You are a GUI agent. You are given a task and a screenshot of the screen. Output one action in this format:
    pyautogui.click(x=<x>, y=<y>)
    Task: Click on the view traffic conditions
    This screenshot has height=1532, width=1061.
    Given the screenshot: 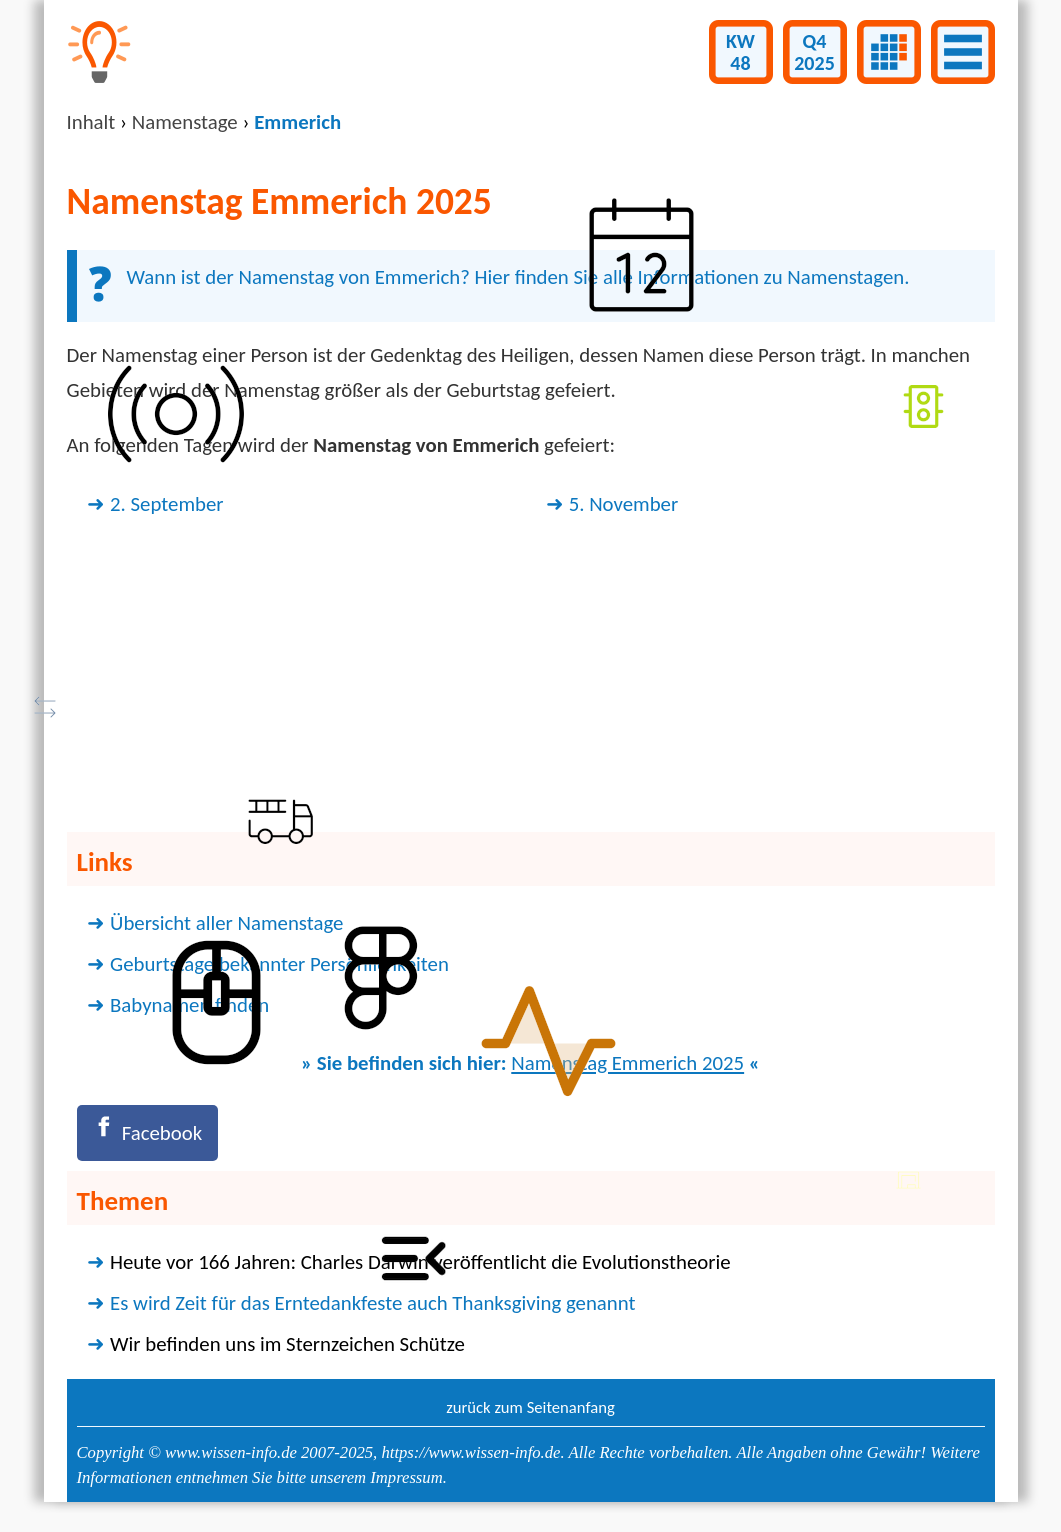 What is the action you would take?
    pyautogui.click(x=923, y=406)
    